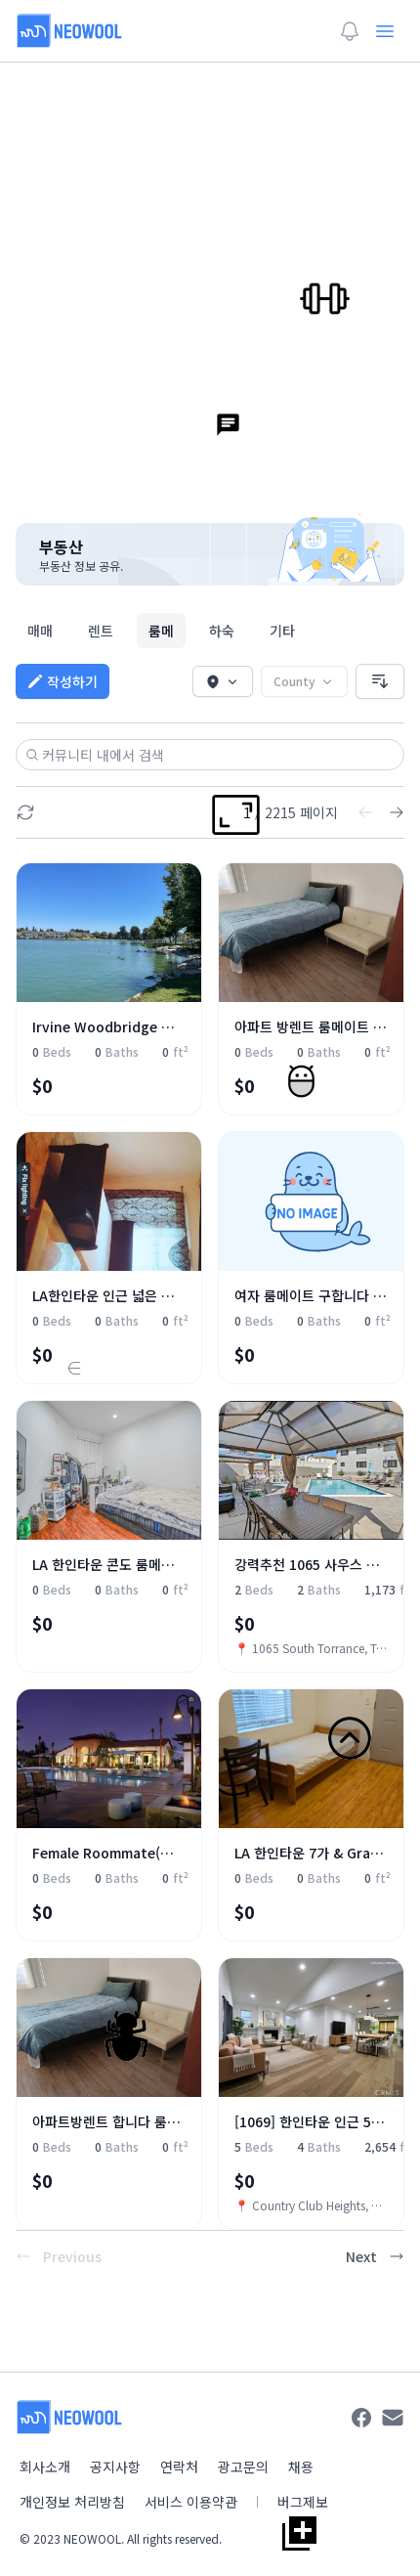  Describe the element at coordinates (126, 2035) in the screenshot. I see `report a bug or issue` at that location.